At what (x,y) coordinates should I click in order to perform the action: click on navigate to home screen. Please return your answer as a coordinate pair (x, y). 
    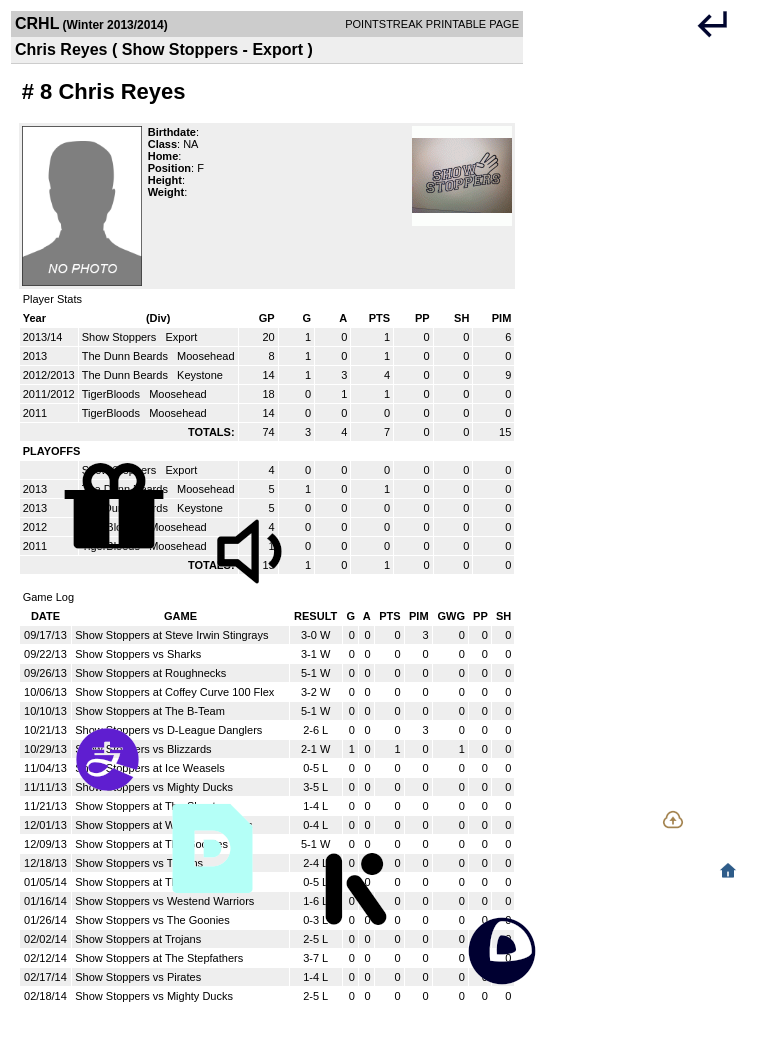
    Looking at the image, I should click on (728, 871).